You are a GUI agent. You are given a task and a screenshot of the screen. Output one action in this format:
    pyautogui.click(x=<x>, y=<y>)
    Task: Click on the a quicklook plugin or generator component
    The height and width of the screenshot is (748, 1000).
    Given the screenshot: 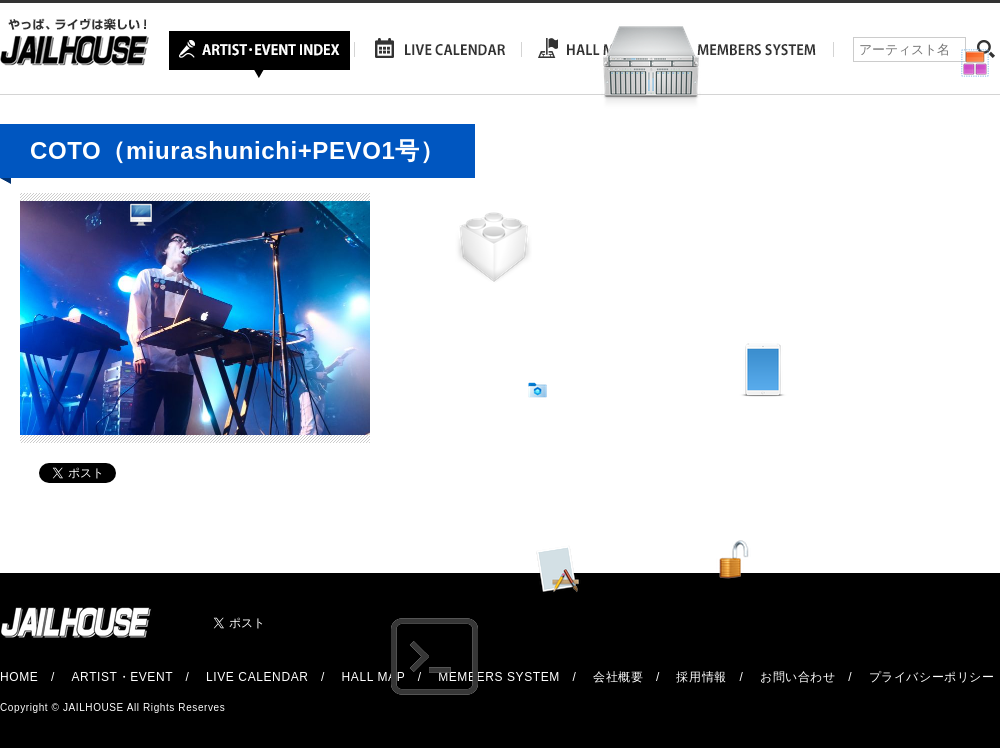 What is the action you would take?
    pyautogui.click(x=493, y=247)
    